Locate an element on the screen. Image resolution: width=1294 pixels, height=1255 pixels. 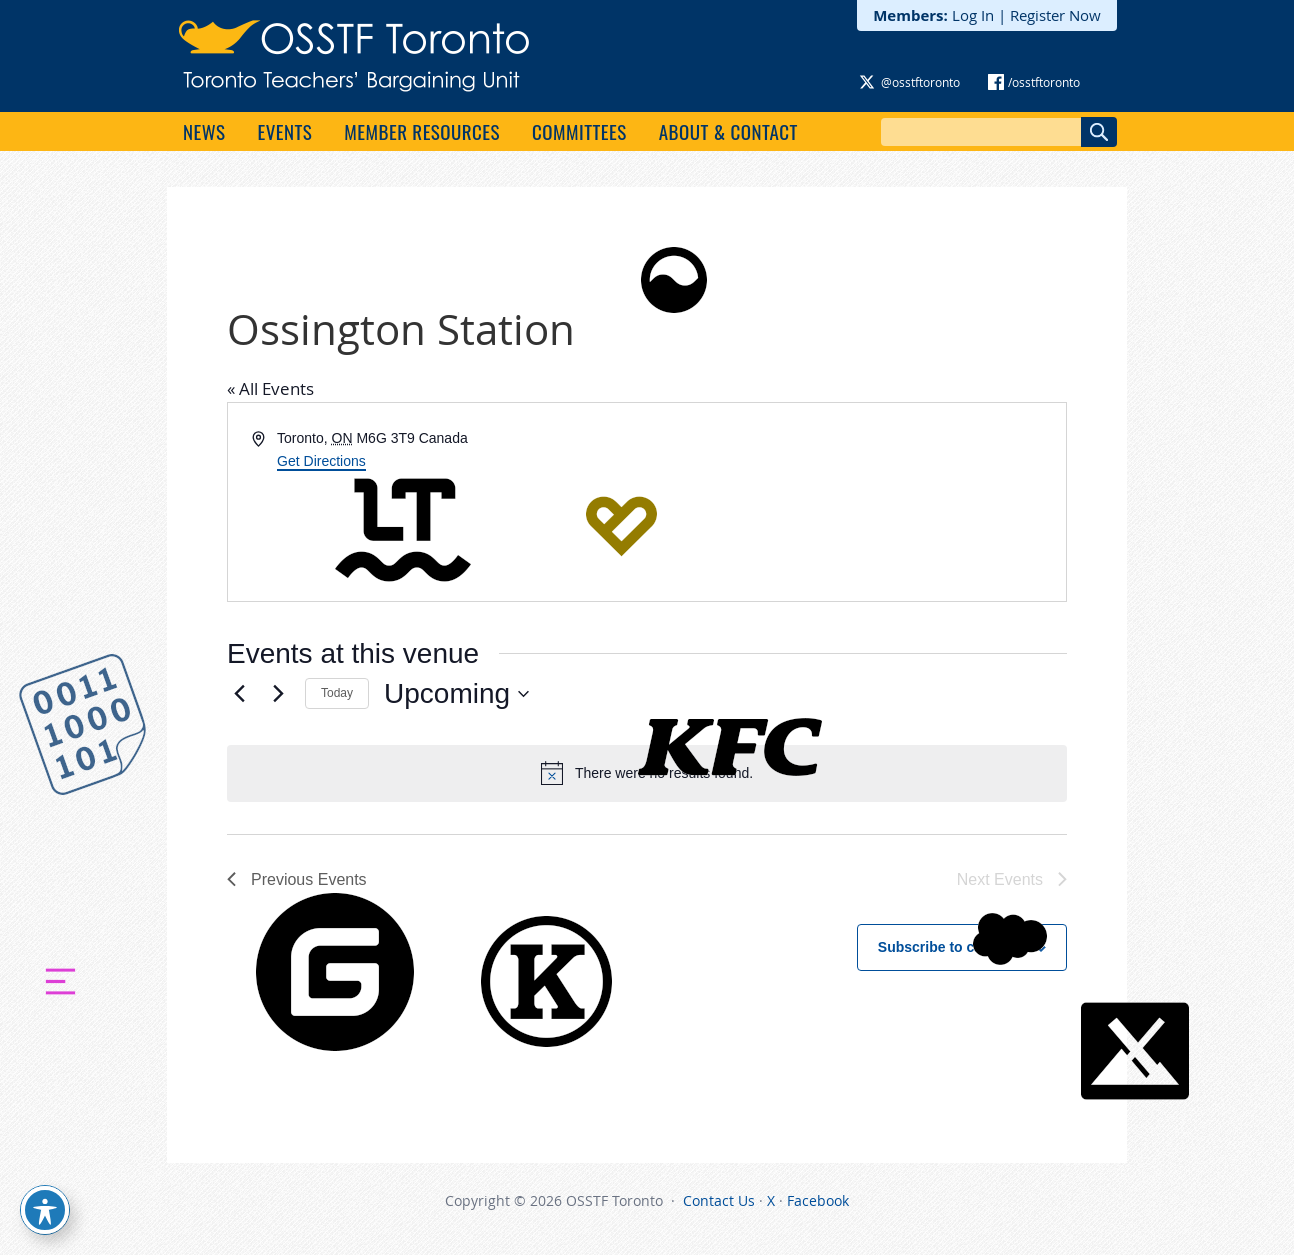
open Google Fit app is located at coordinates (621, 526).